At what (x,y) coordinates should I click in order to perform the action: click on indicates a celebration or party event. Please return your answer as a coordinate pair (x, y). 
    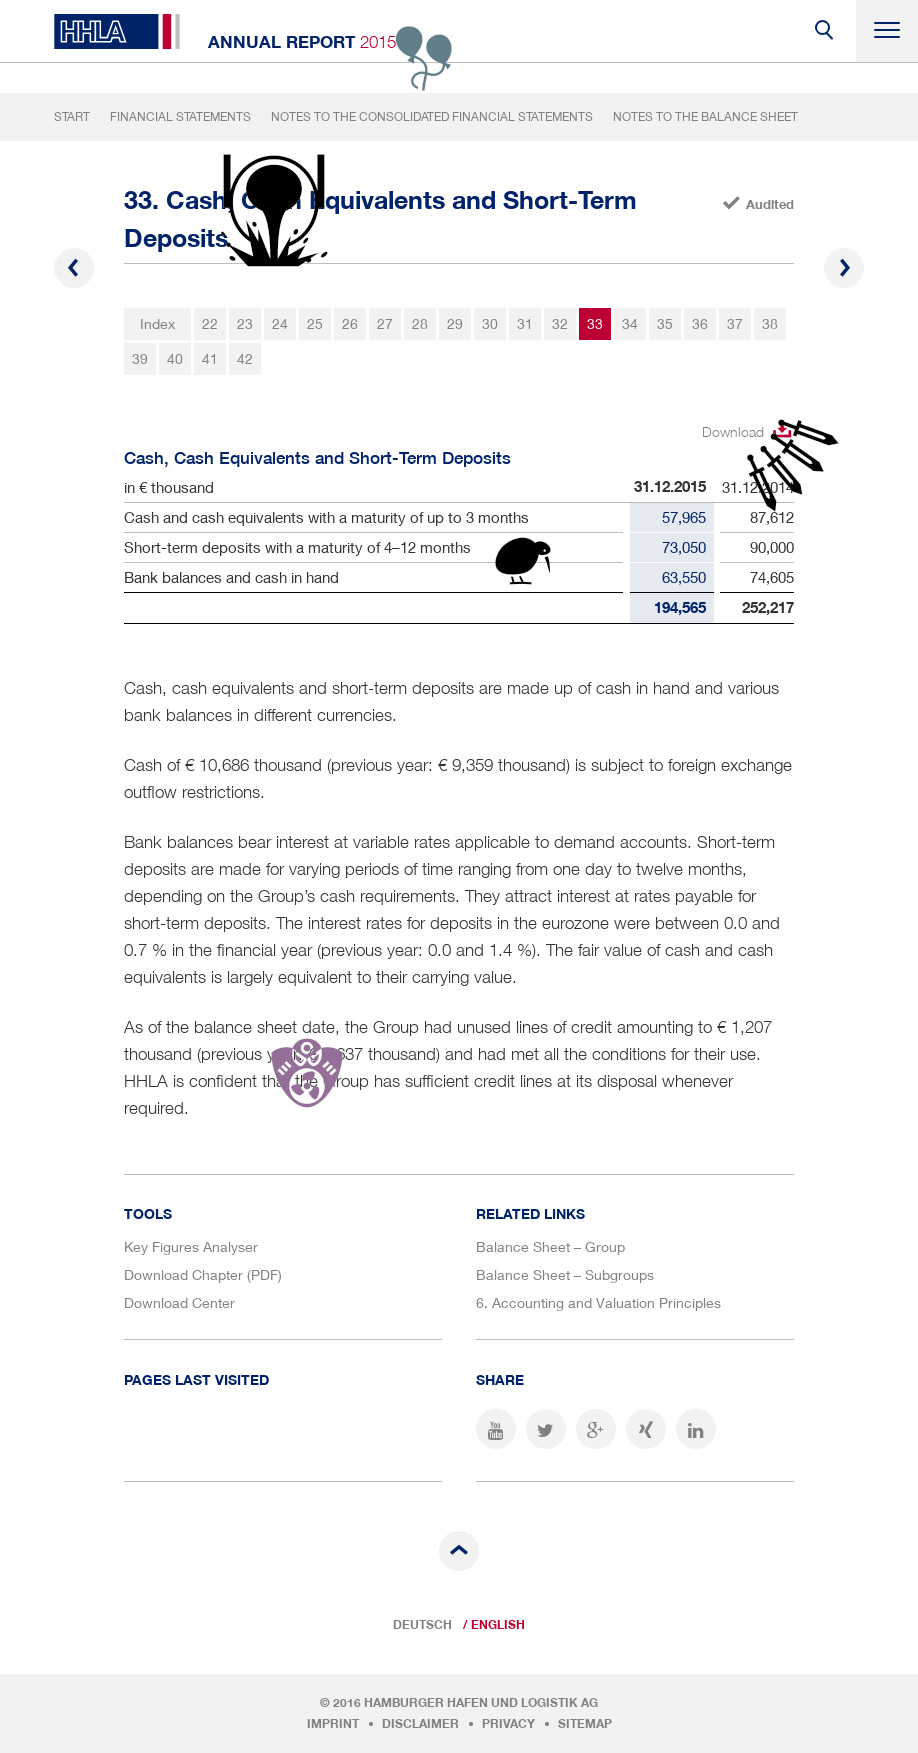
    Looking at the image, I should click on (423, 58).